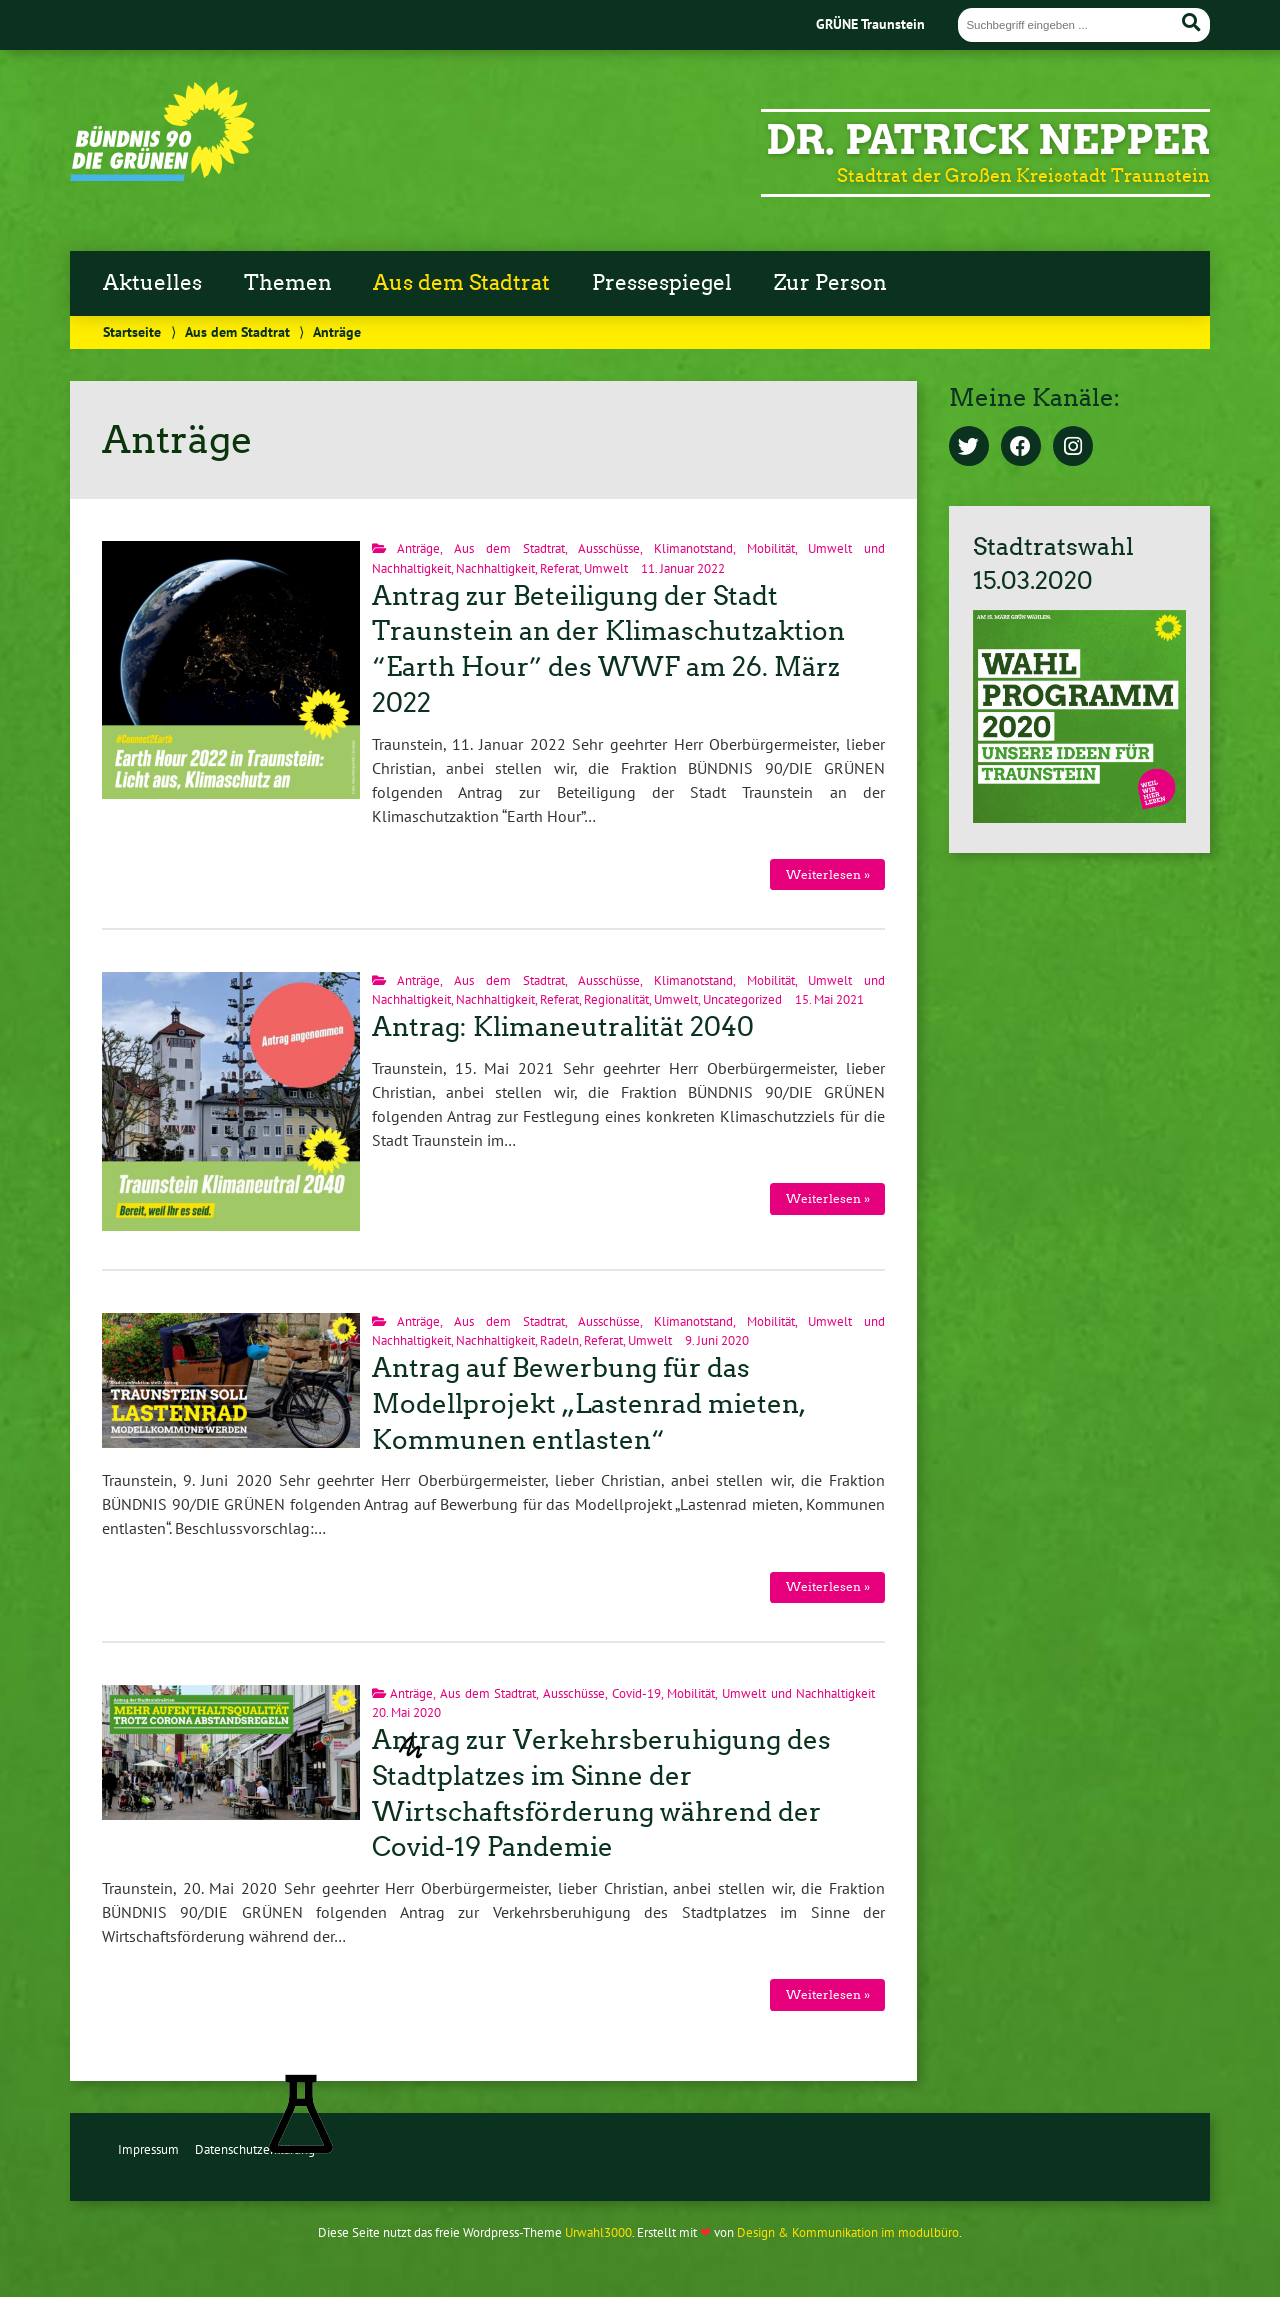 Image resolution: width=1280 pixels, height=2297 pixels. Describe the element at coordinates (410, 1747) in the screenshot. I see `open sketching or drawing tool` at that location.